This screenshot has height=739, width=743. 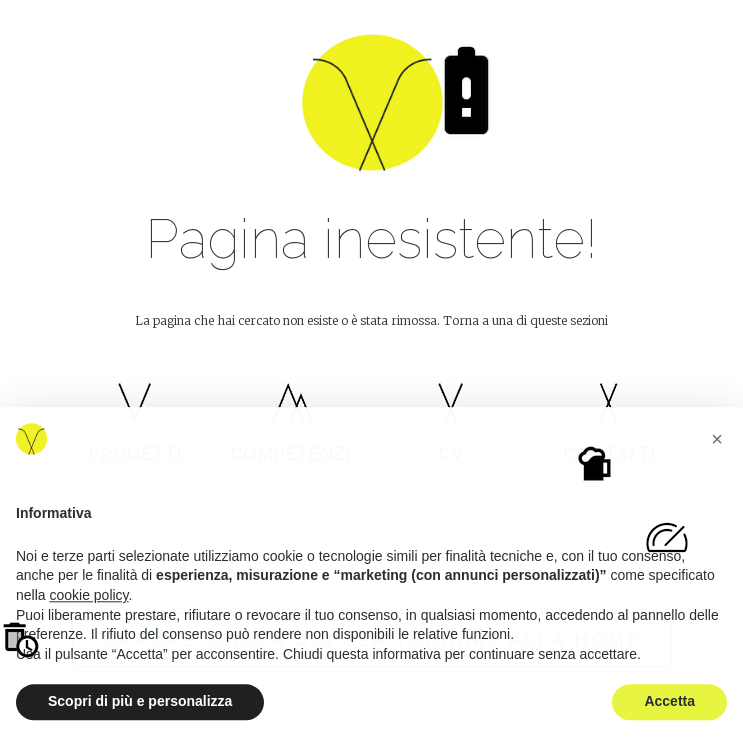 I want to click on find nearby sports bars or pubs, so click(x=594, y=464).